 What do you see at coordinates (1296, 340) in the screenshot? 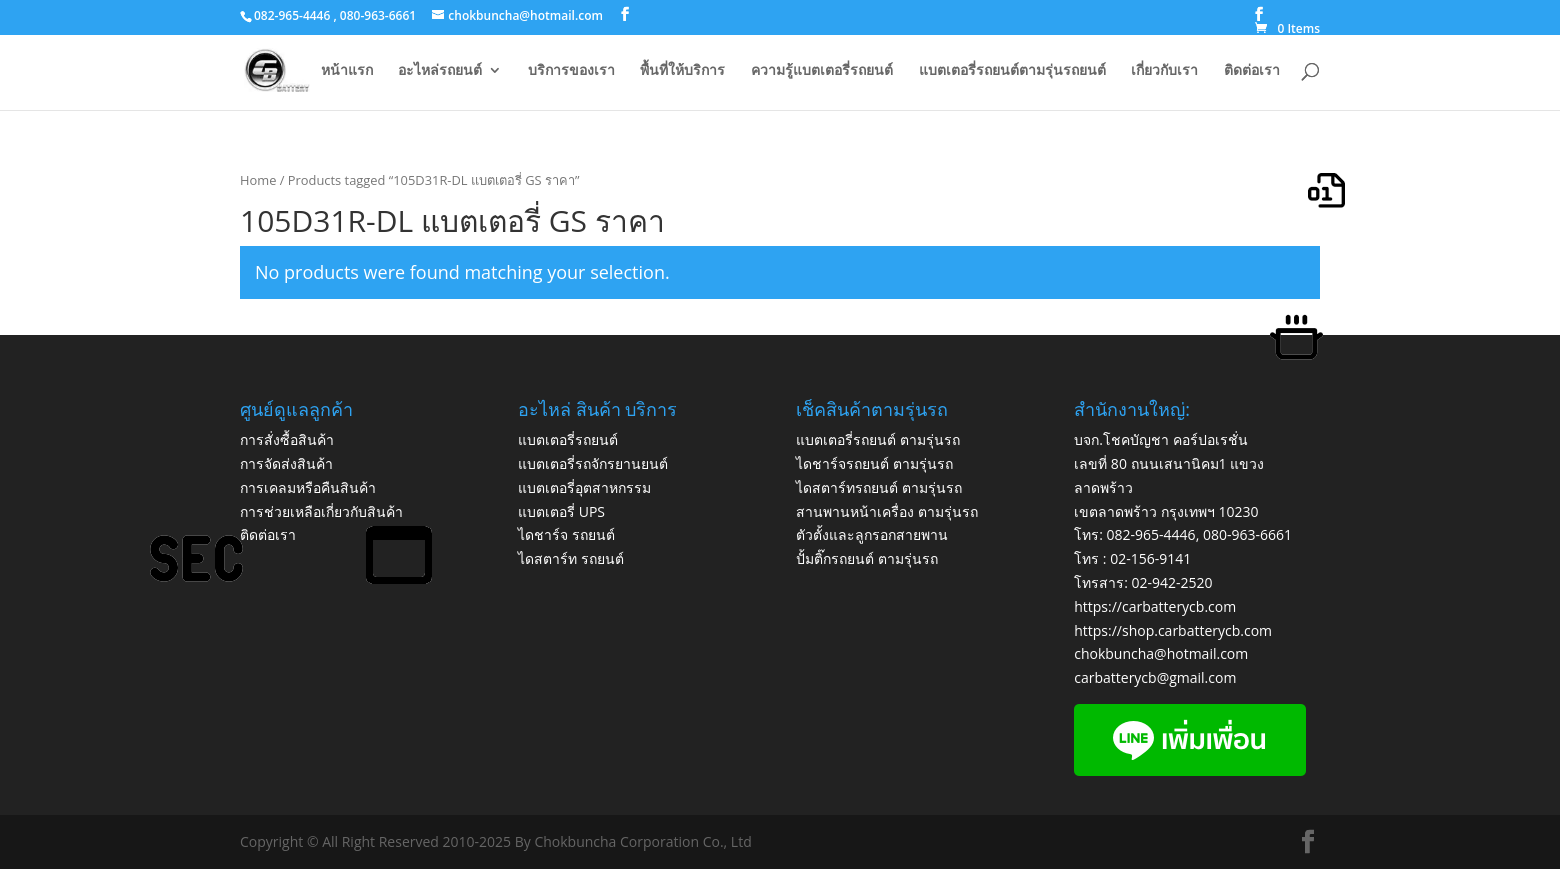
I see `access recipes or cooking features` at bounding box center [1296, 340].